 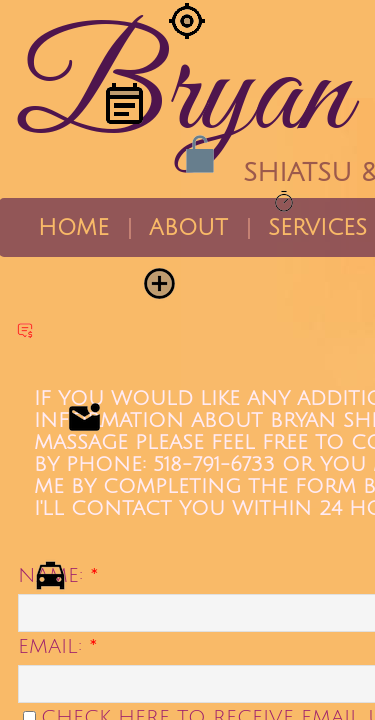 I want to click on view payment-related messages, so click(x=25, y=330).